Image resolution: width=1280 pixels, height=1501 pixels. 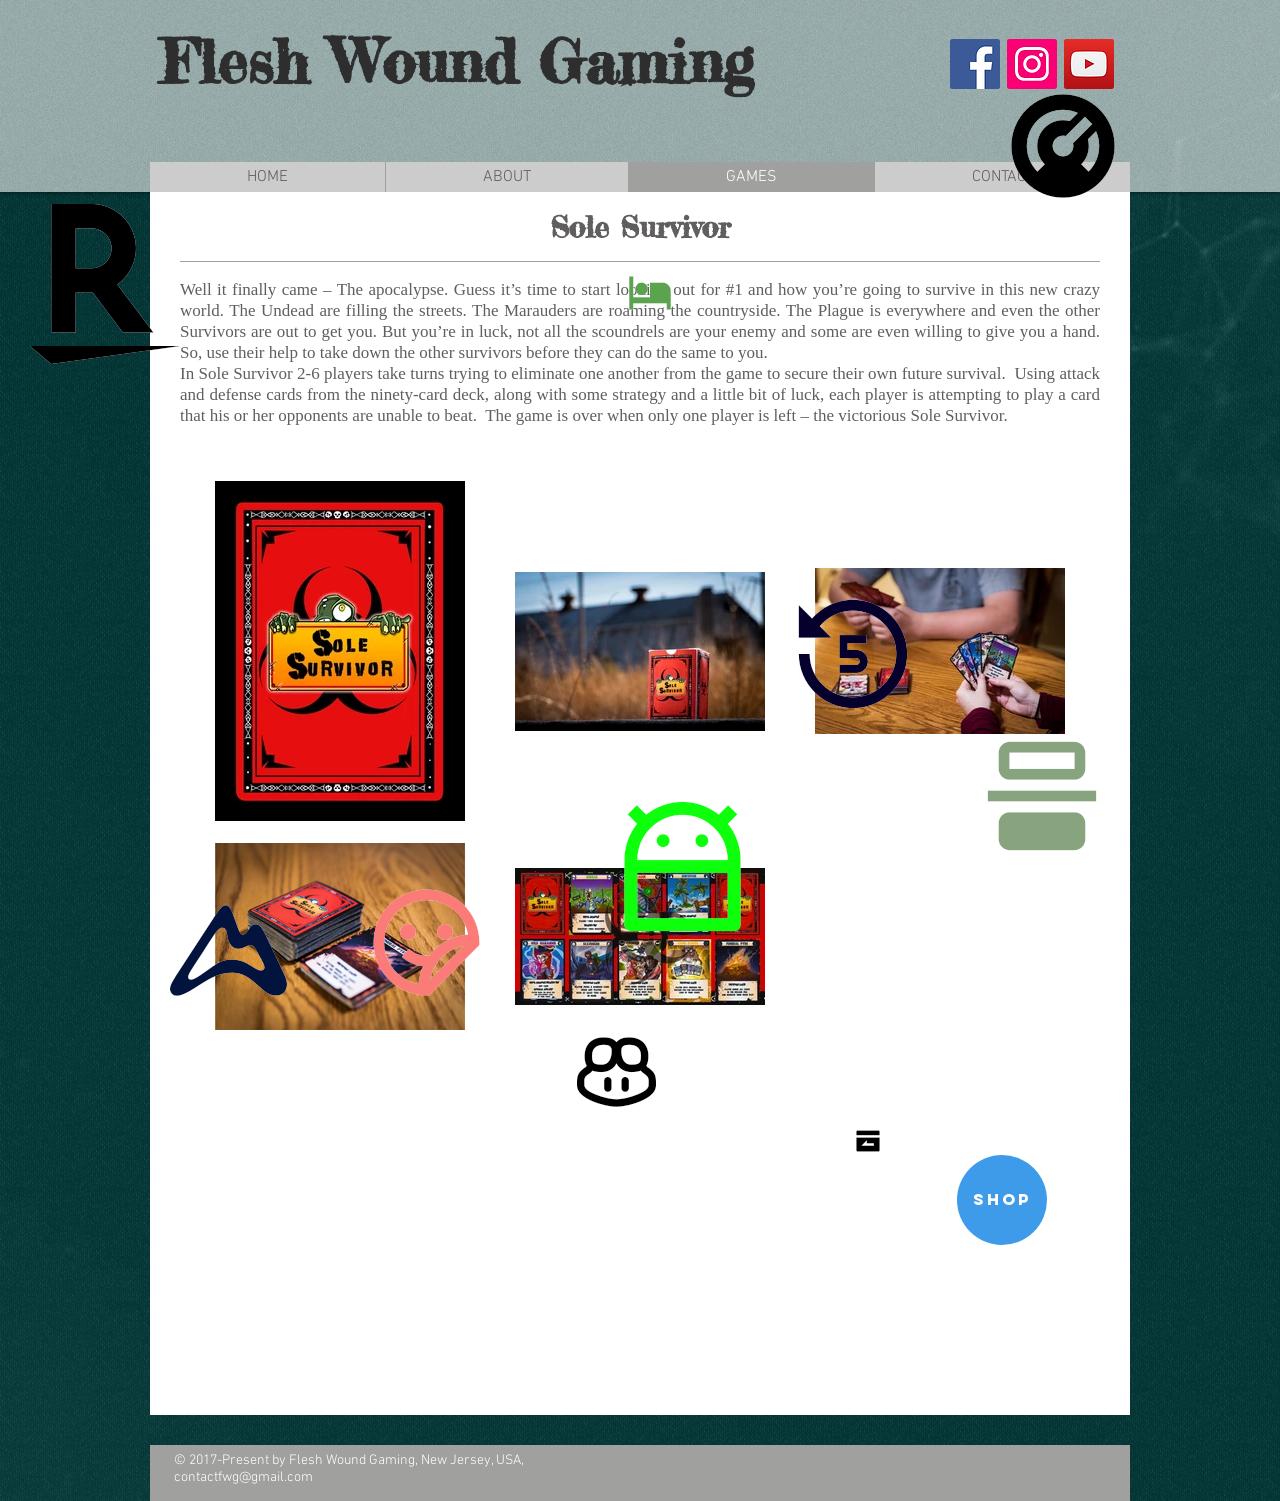 What do you see at coordinates (426, 942) in the screenshot?
I see `add a sticker to your message` at bounding box center [426, 942].